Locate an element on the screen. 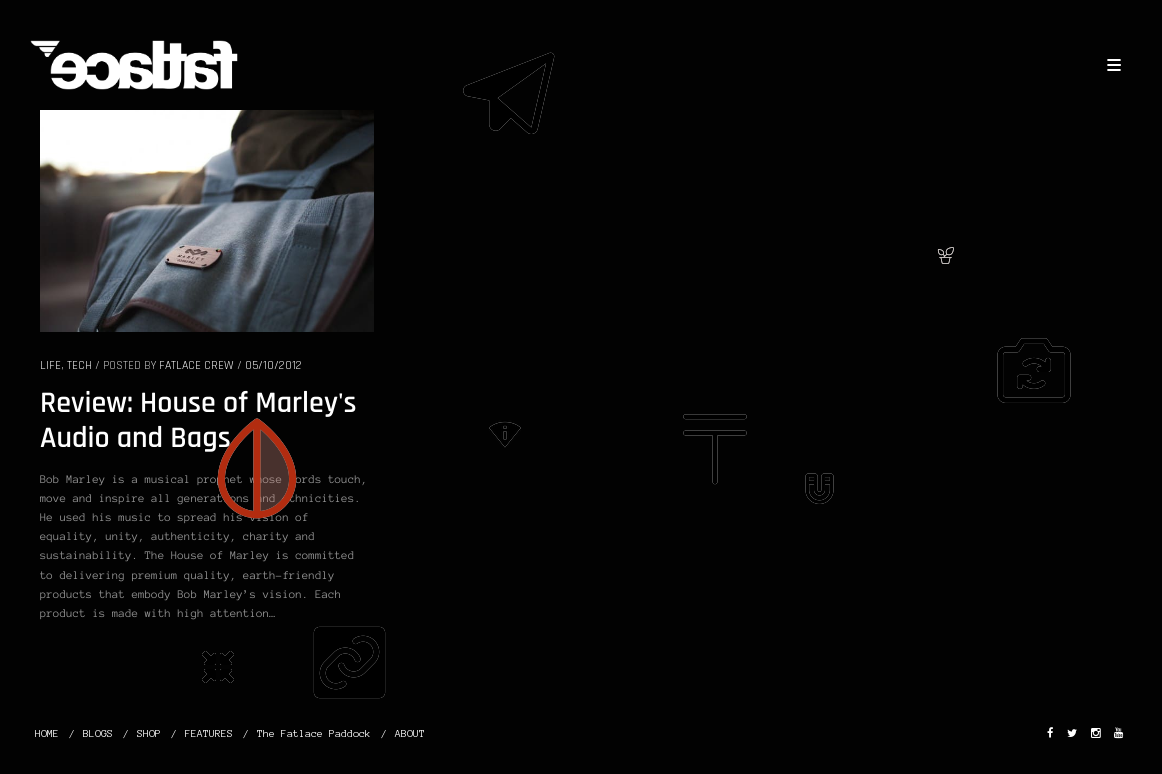  exit fullscreen mode is located at coordinates (218, 667).